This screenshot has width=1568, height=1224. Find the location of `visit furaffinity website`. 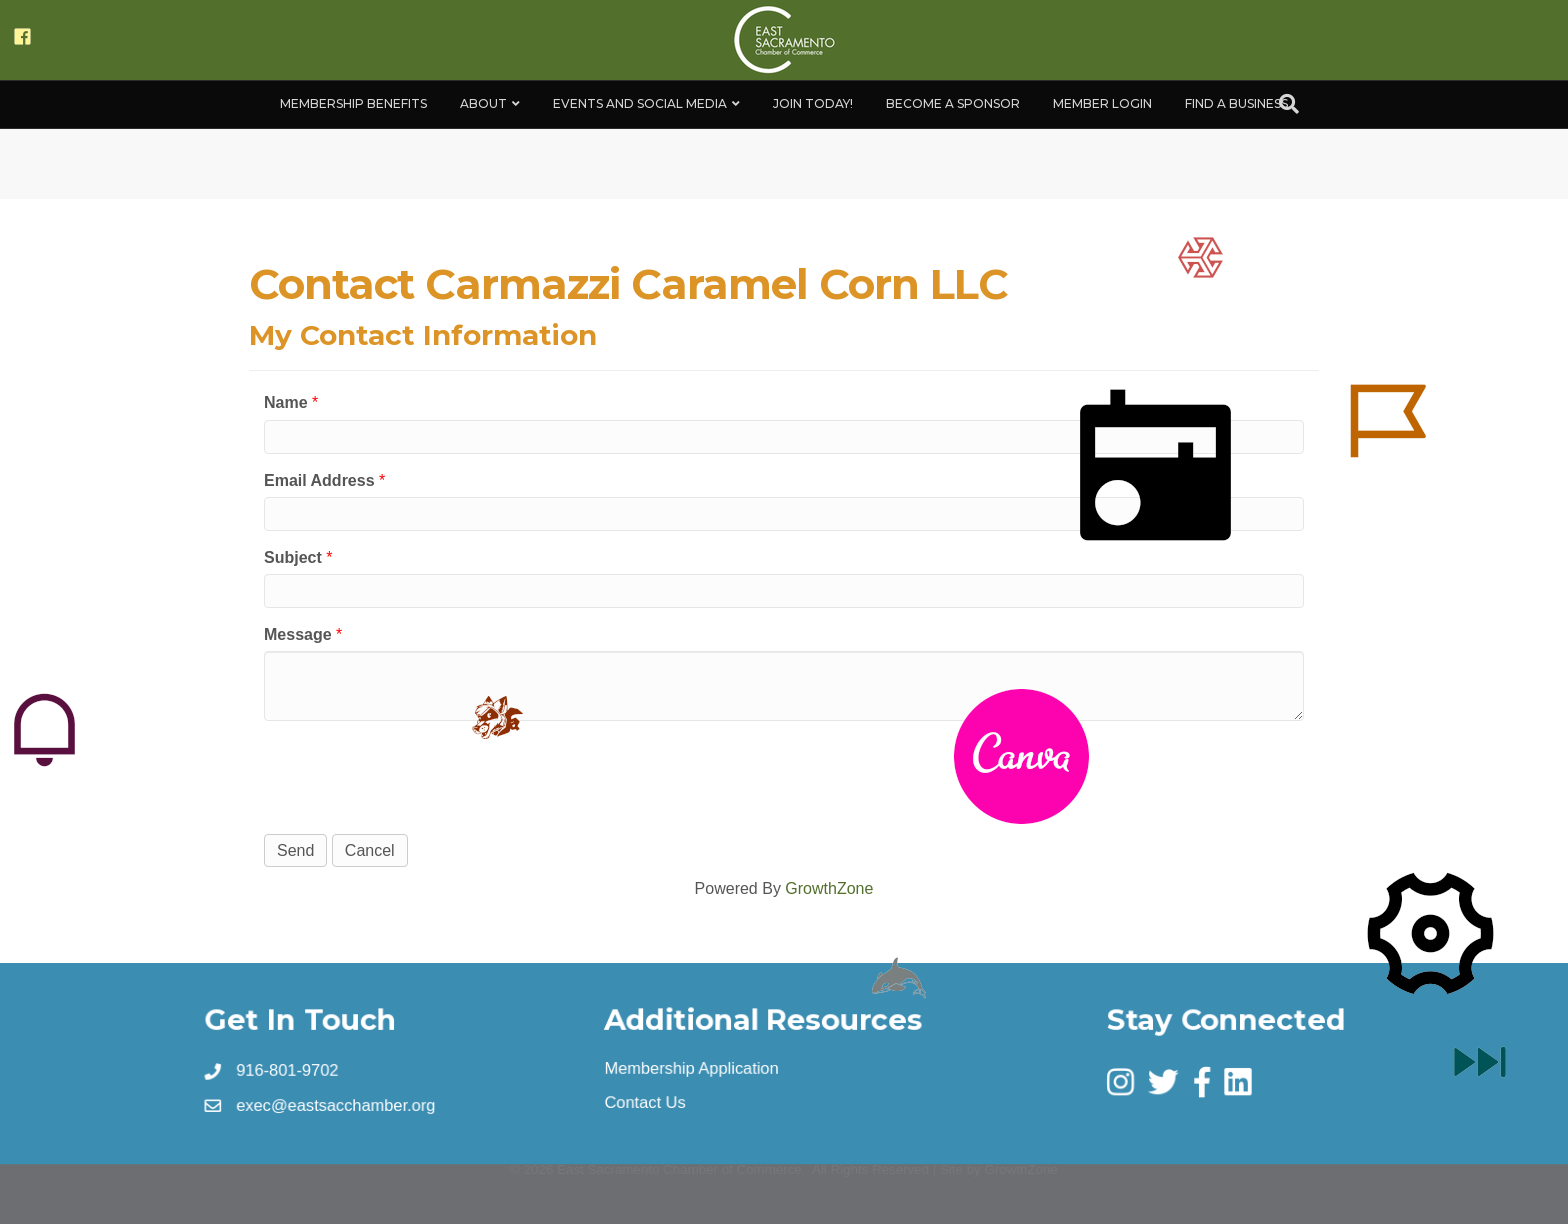

visit furaffinity website is located at coordinates (497, 717).